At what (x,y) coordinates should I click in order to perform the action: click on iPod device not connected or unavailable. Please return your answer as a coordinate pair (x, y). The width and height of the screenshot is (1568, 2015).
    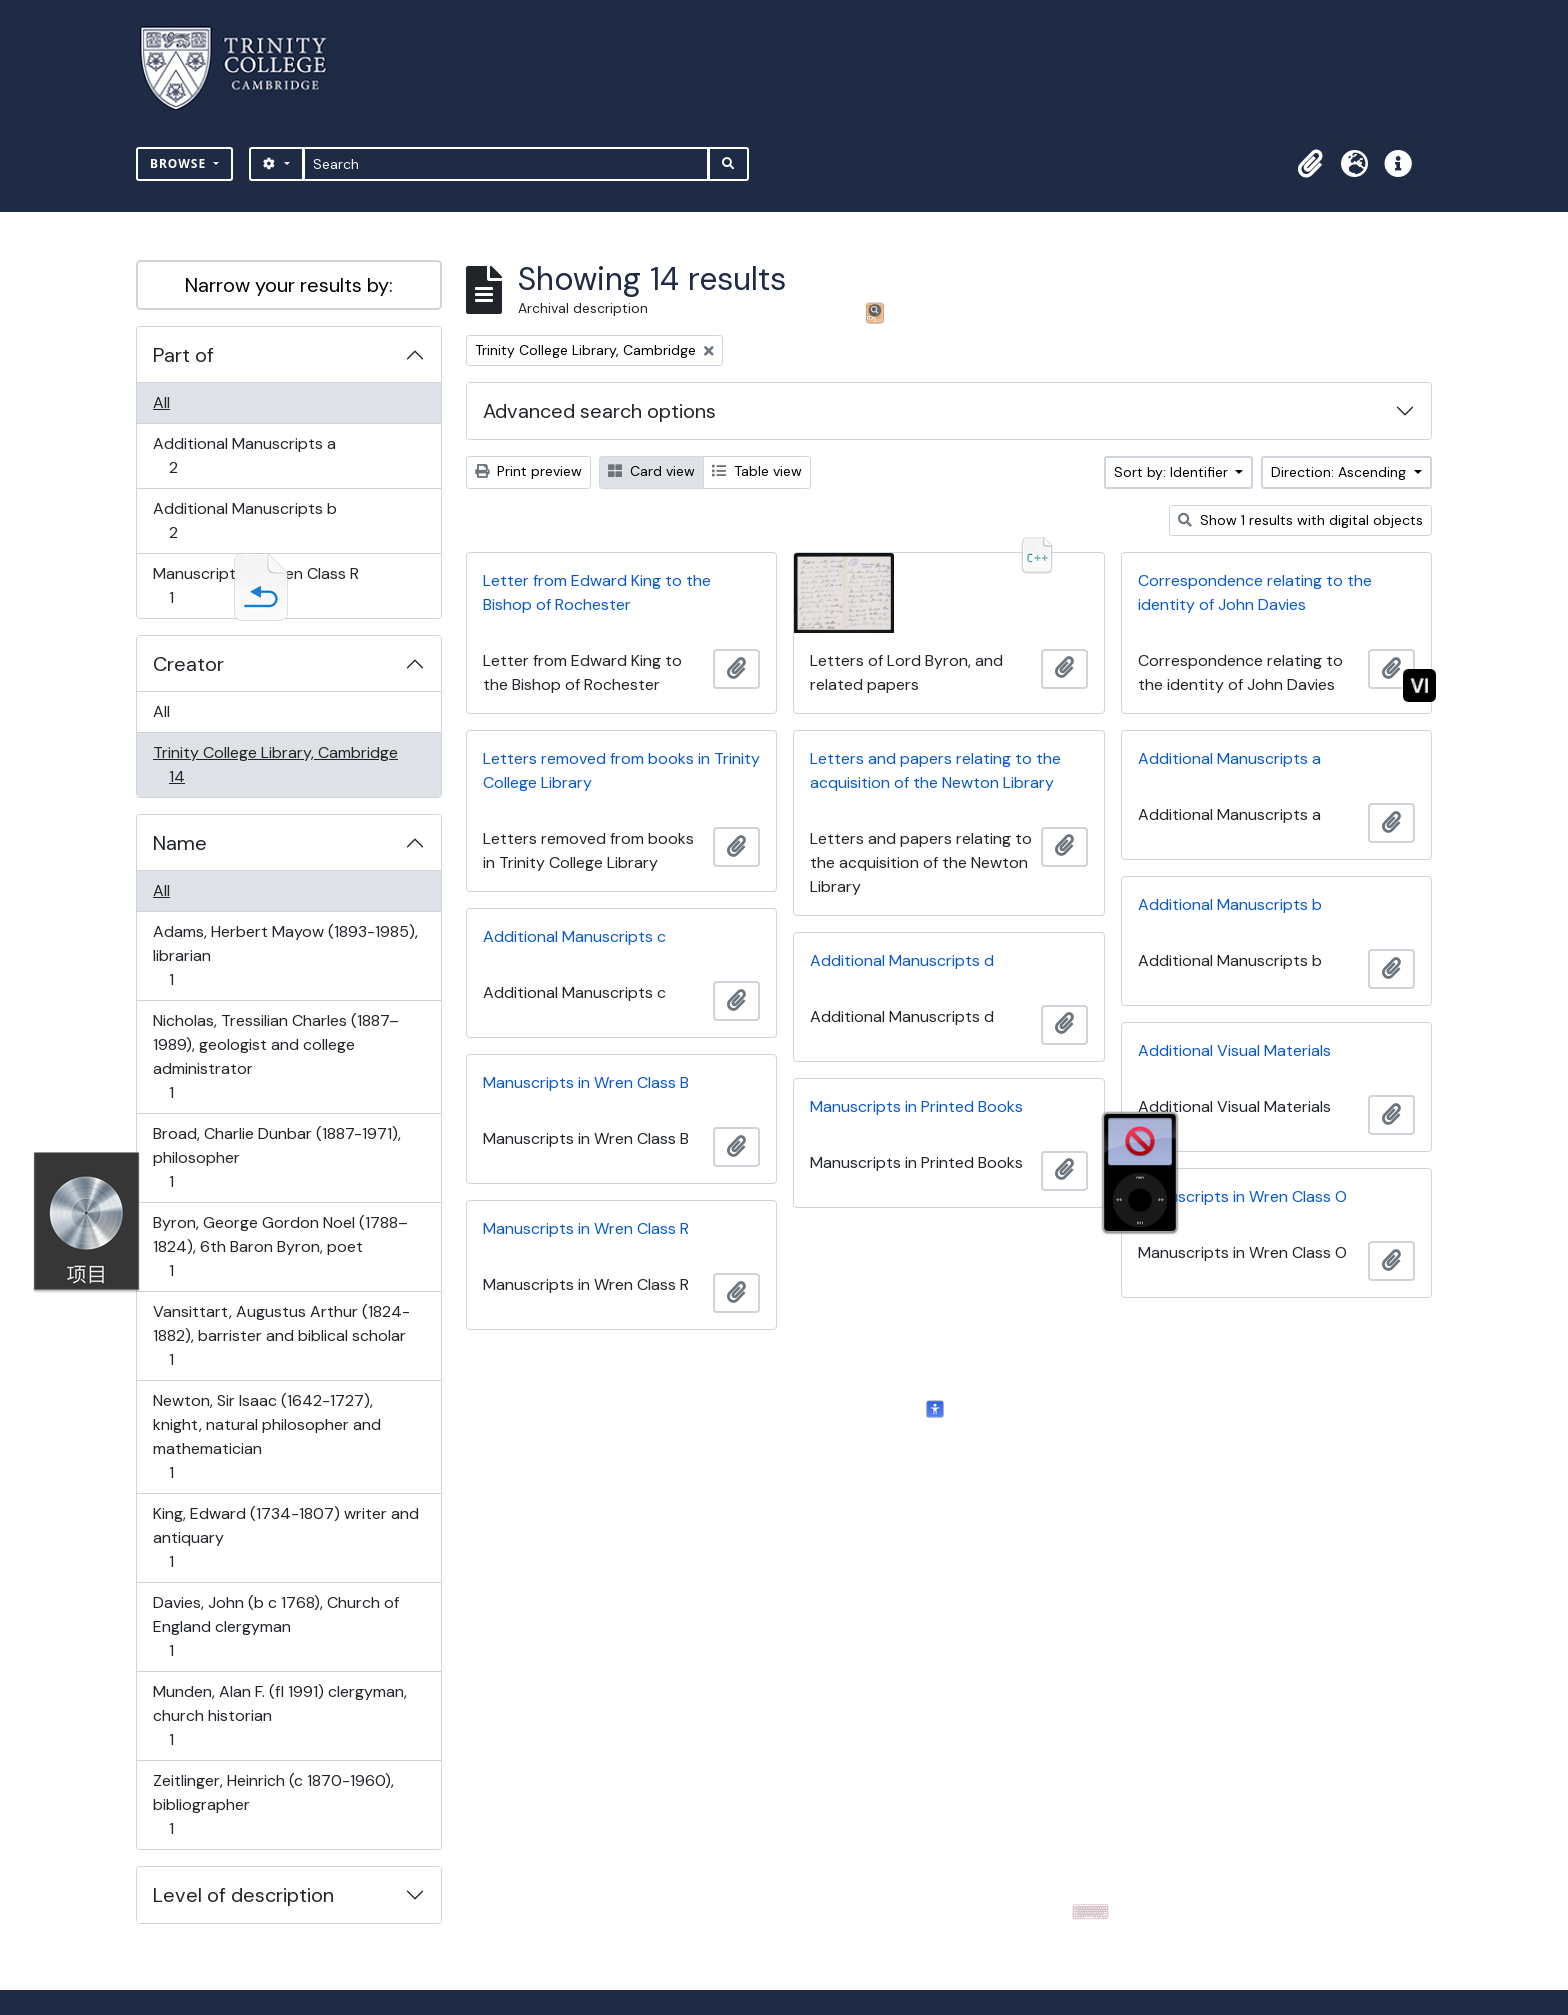
    Looking at the image, I should click on (1140, 1173).